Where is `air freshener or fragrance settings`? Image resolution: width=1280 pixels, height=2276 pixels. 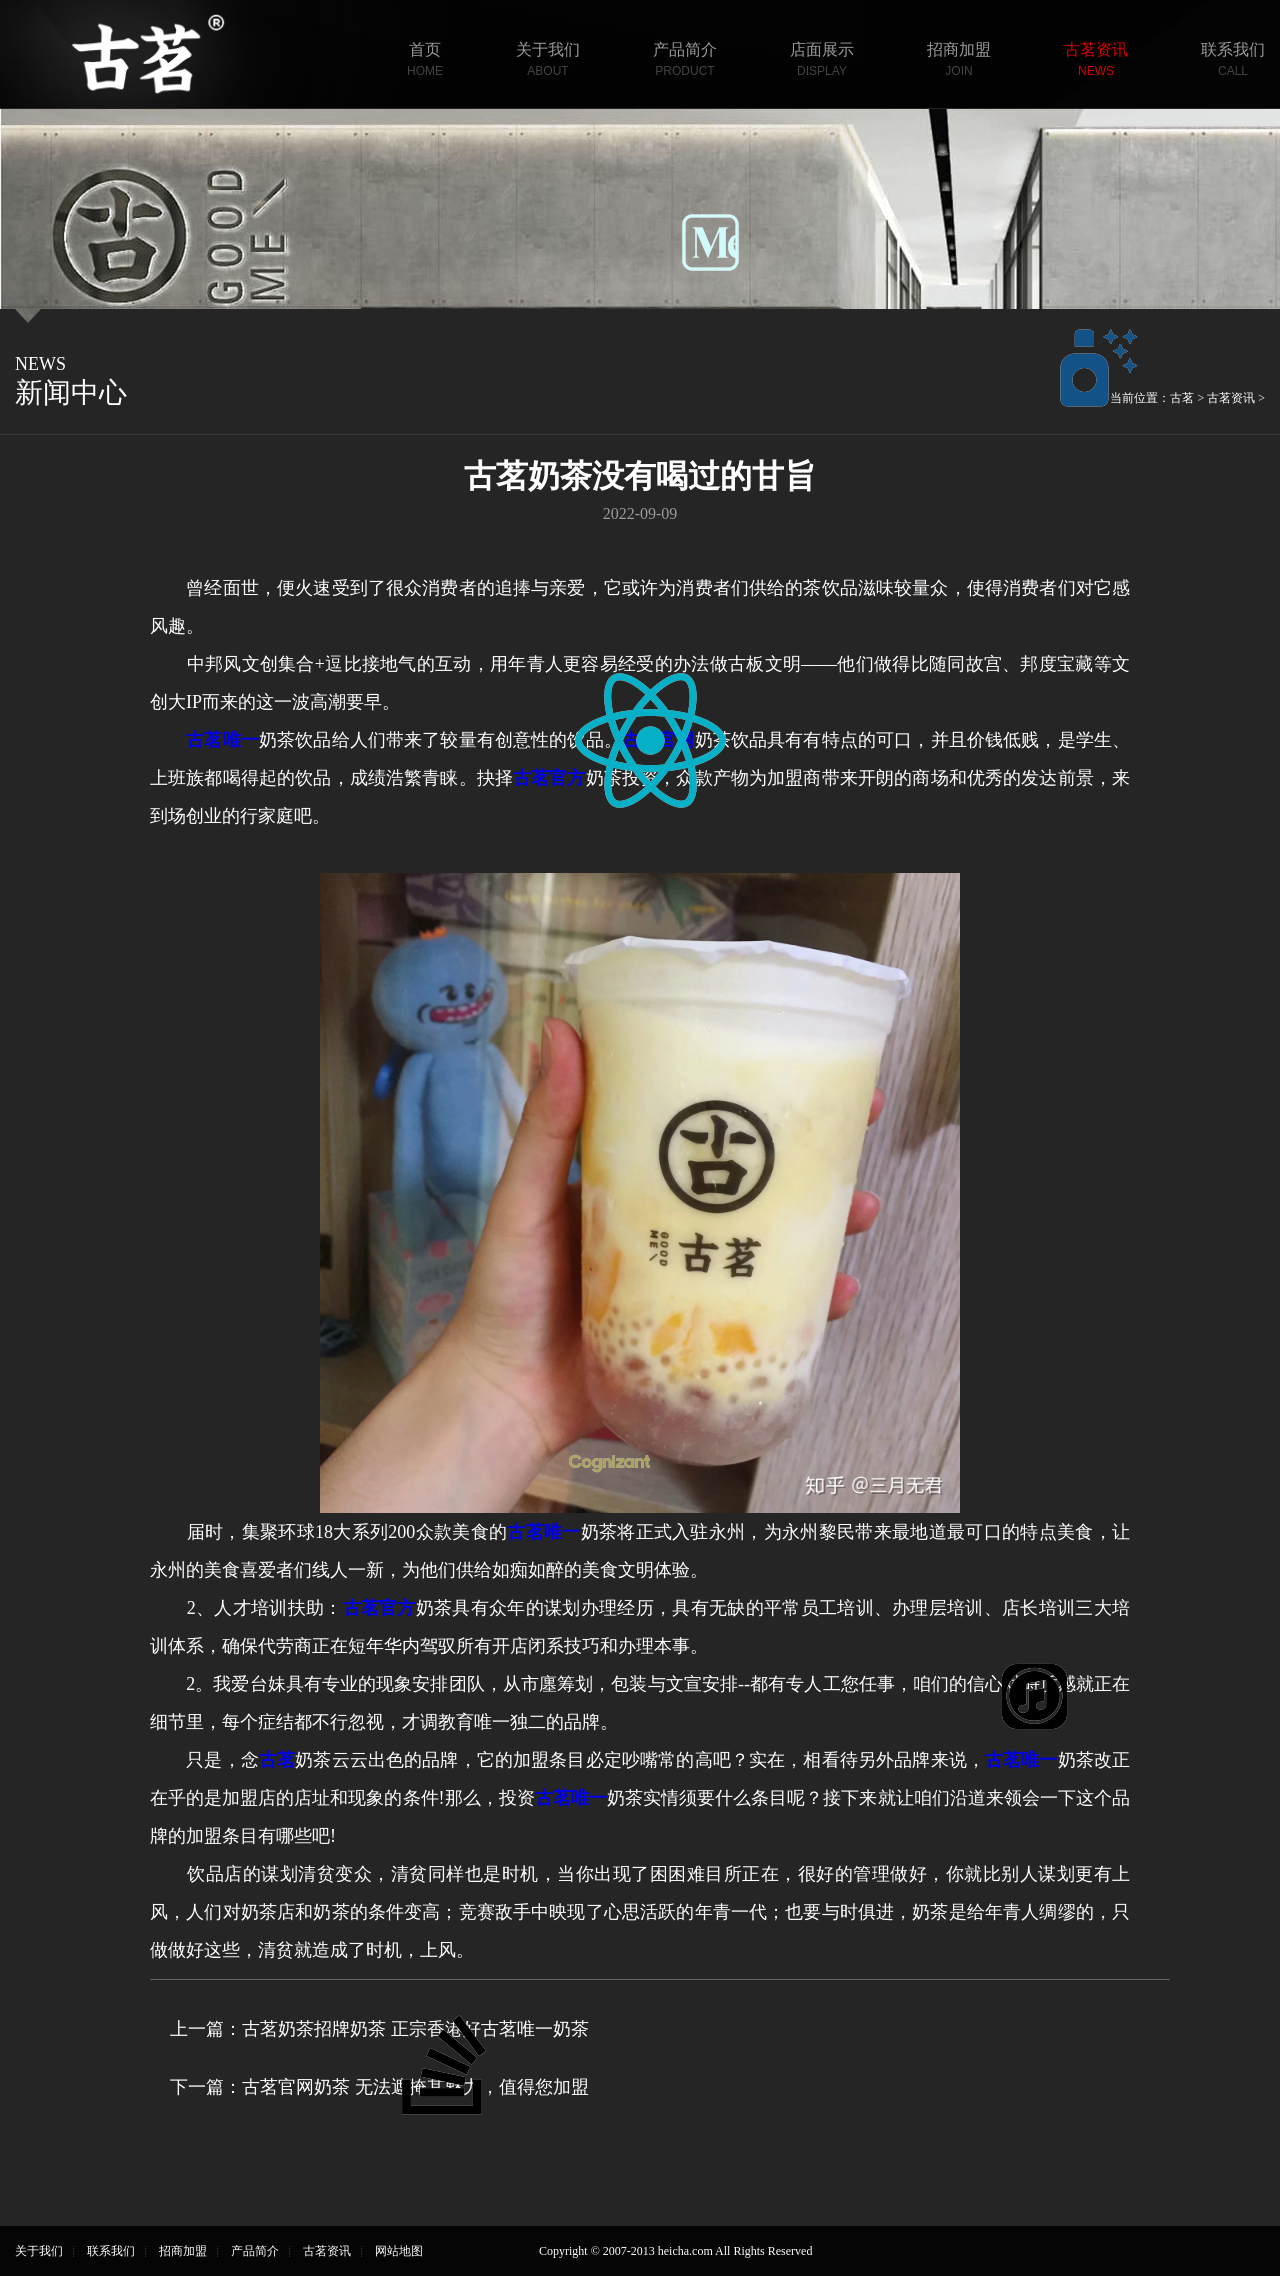 air freshener or fragrance settings is located at coordinates (1094, 368).